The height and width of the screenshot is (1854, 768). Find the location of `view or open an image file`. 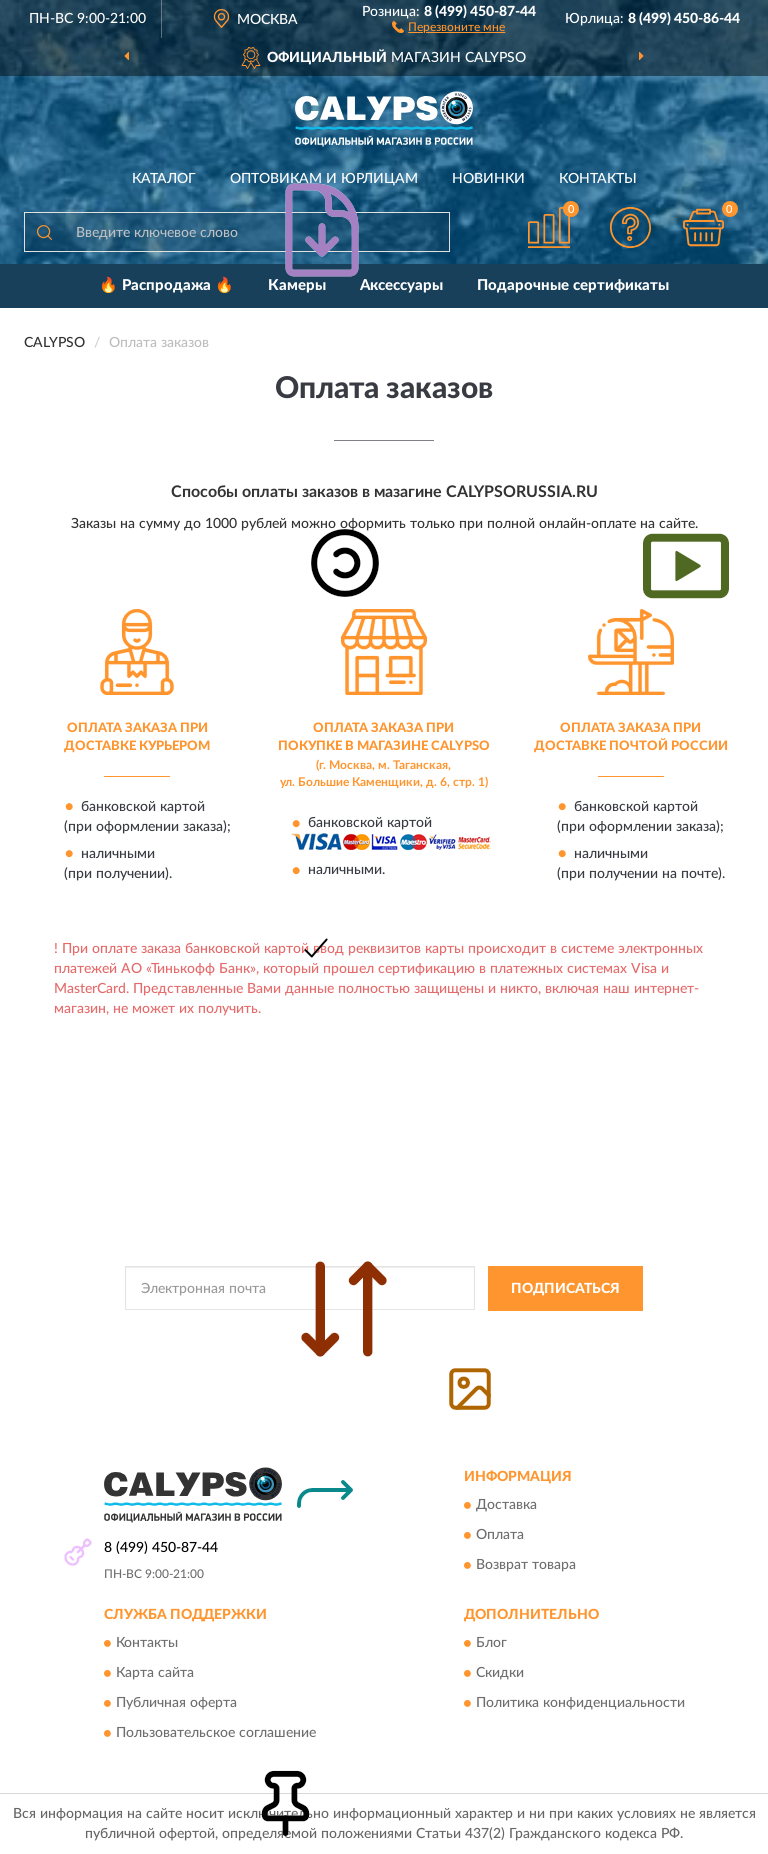

view or open an image file is located at coordinates (470, 1389).